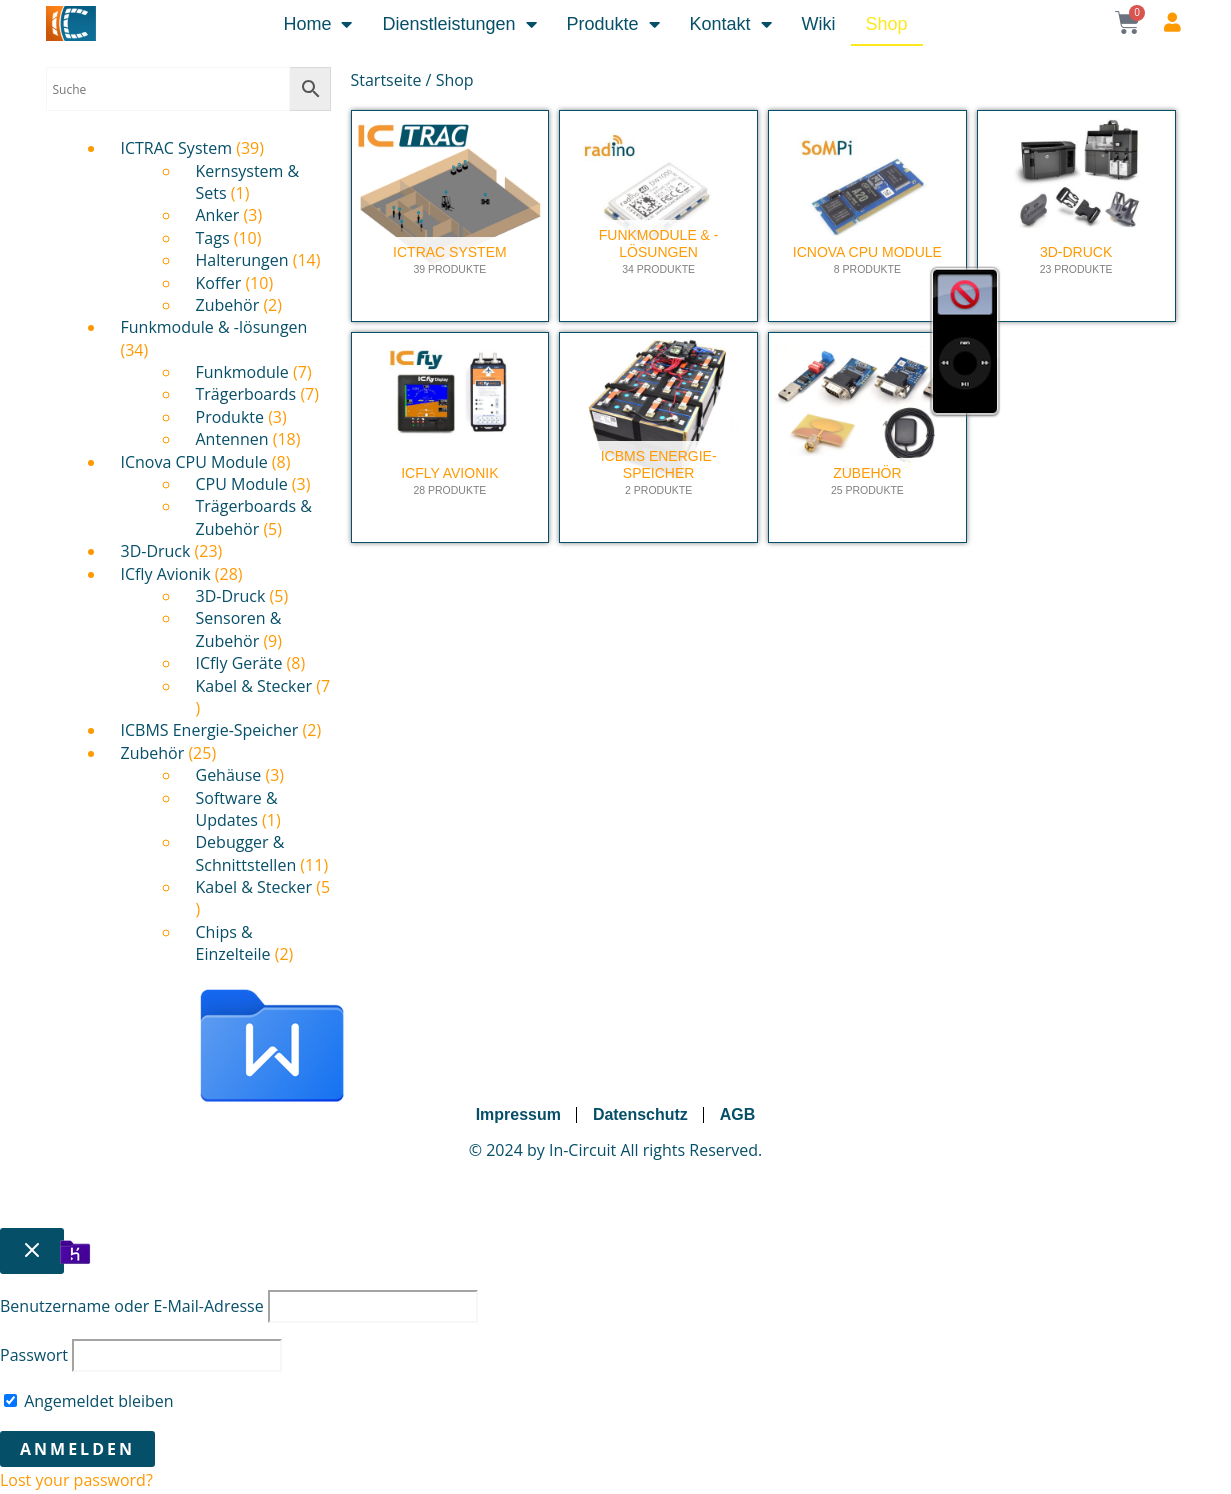 Image resolution: width=1231 pixels, height=1494 pixels. Describe the element at coordinates (75, 1253) in the screenshot. I see `folder containing Heroku project files` at that location.